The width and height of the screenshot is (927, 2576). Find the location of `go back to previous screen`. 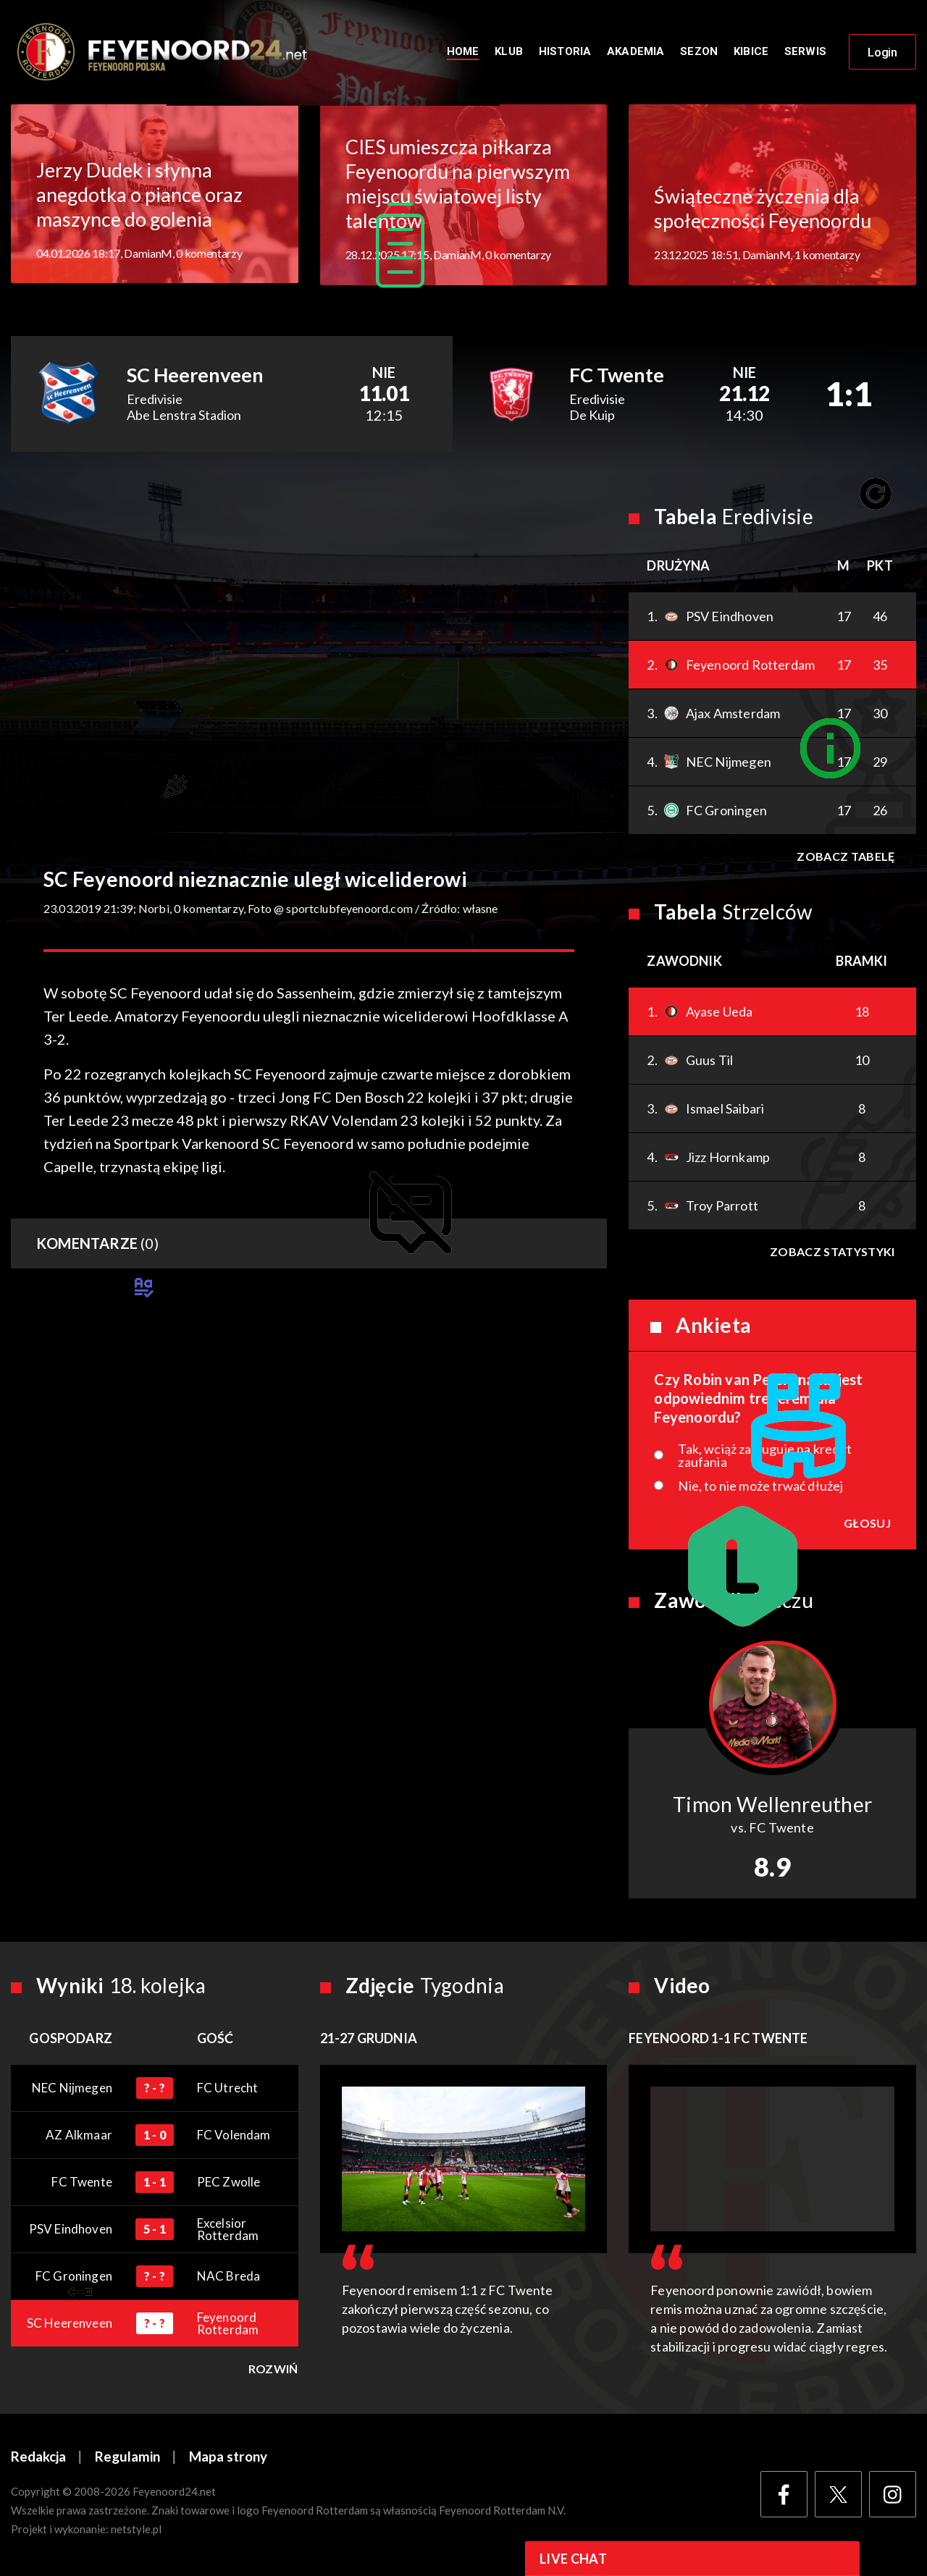

go back to previous screen is located at coordinates (80, 2291).